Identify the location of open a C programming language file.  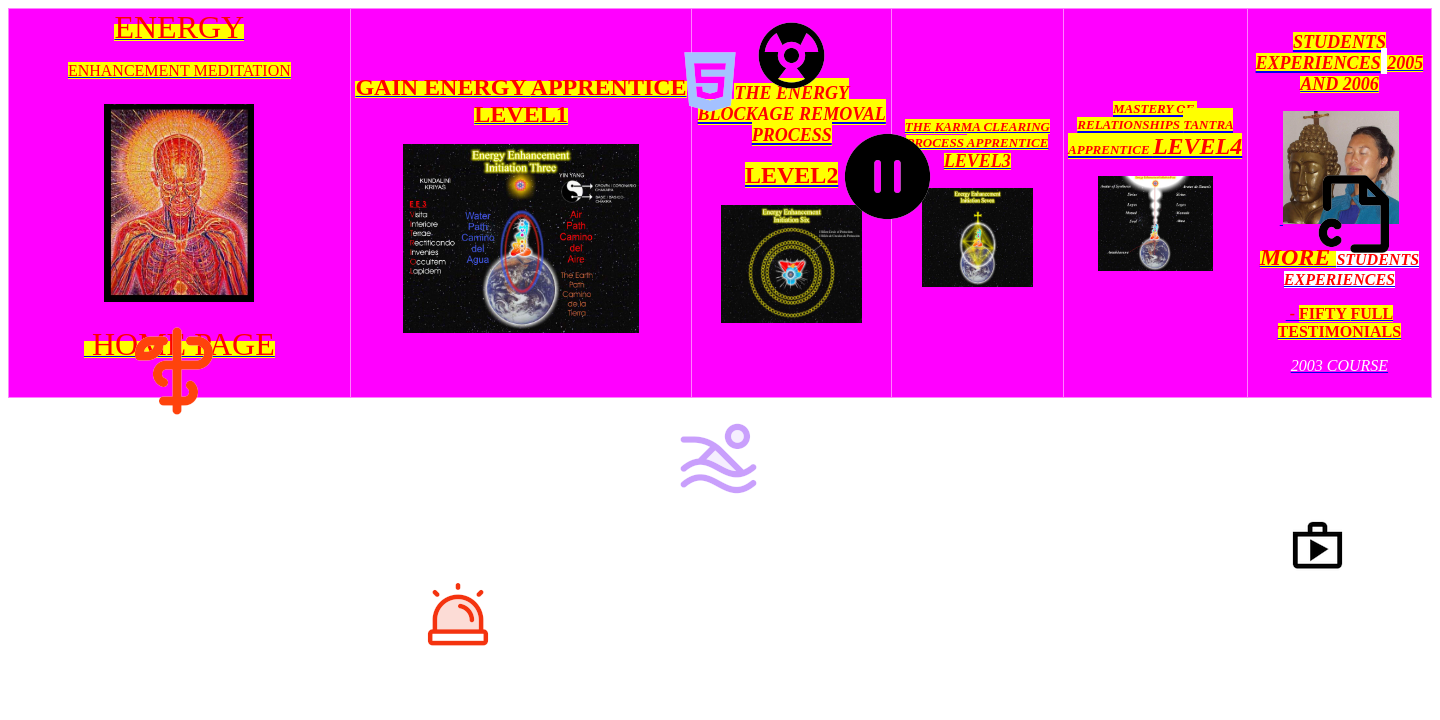
(1356, 214).